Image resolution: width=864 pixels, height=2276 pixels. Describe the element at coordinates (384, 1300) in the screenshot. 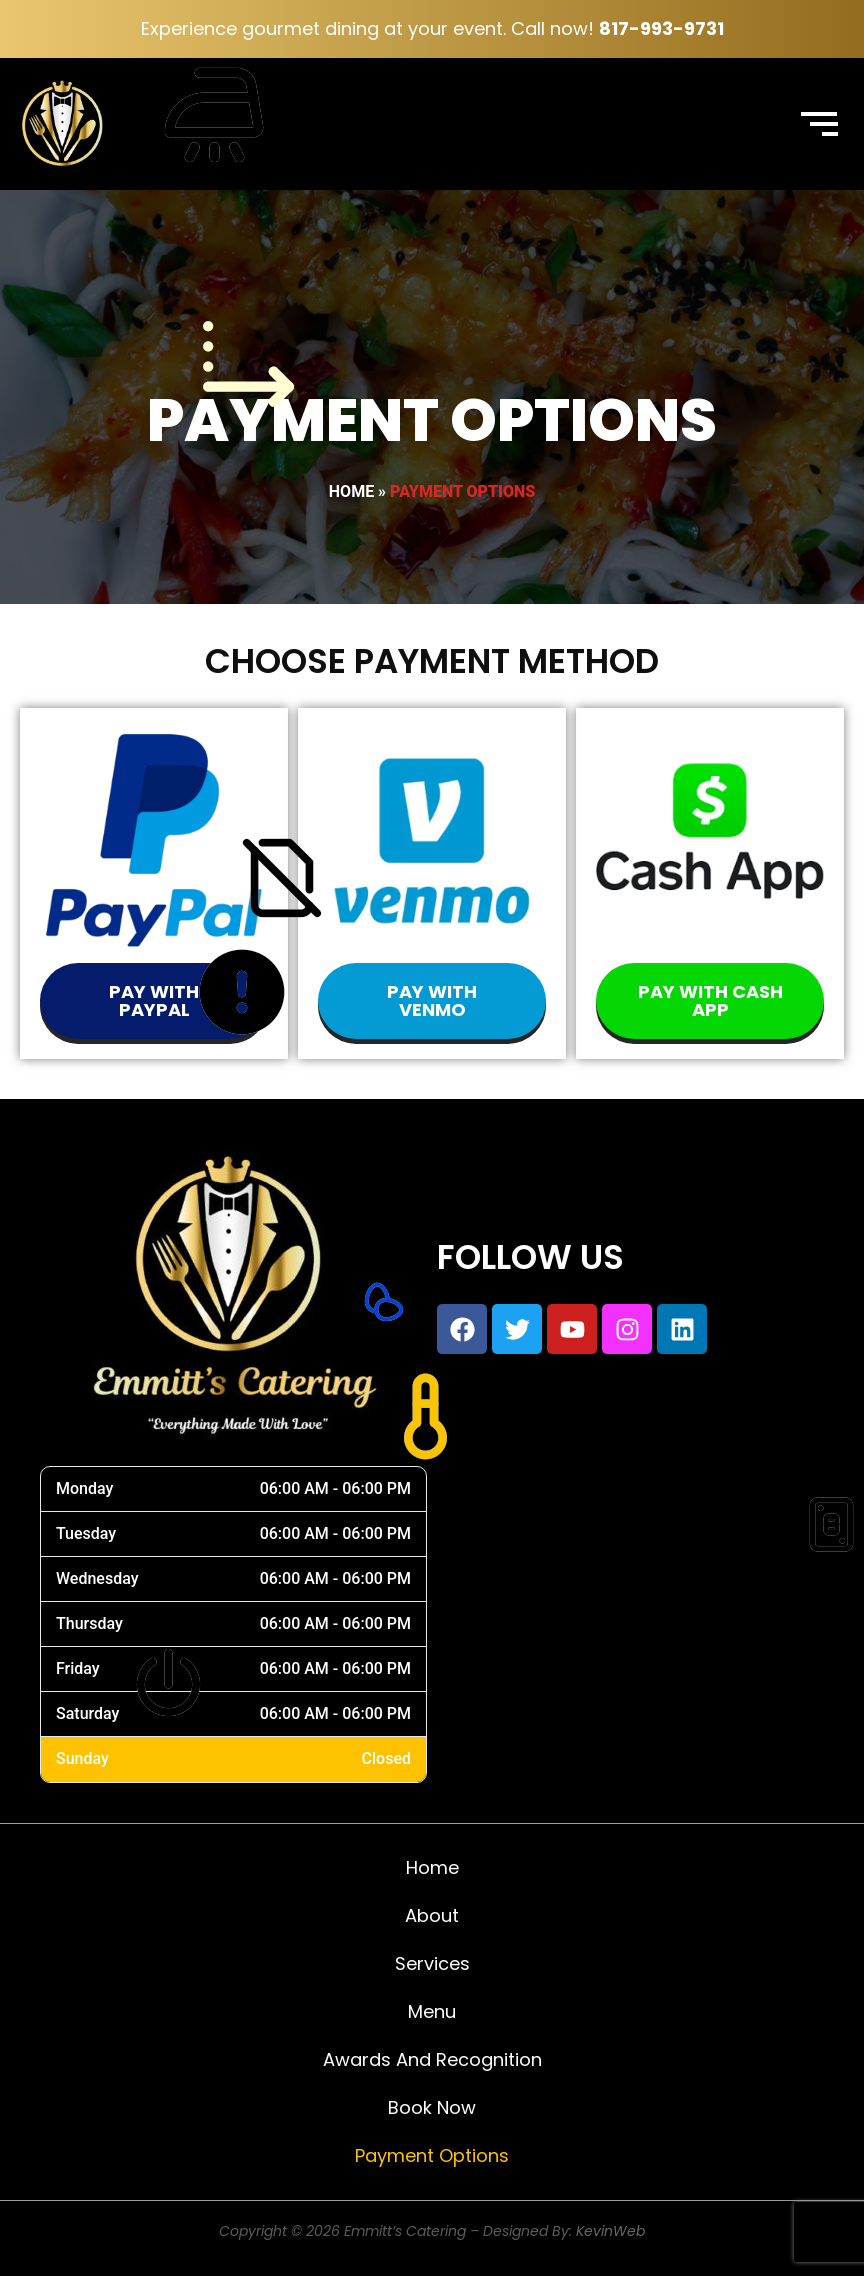

I see `browse egg or breakfast recipes` at that location.